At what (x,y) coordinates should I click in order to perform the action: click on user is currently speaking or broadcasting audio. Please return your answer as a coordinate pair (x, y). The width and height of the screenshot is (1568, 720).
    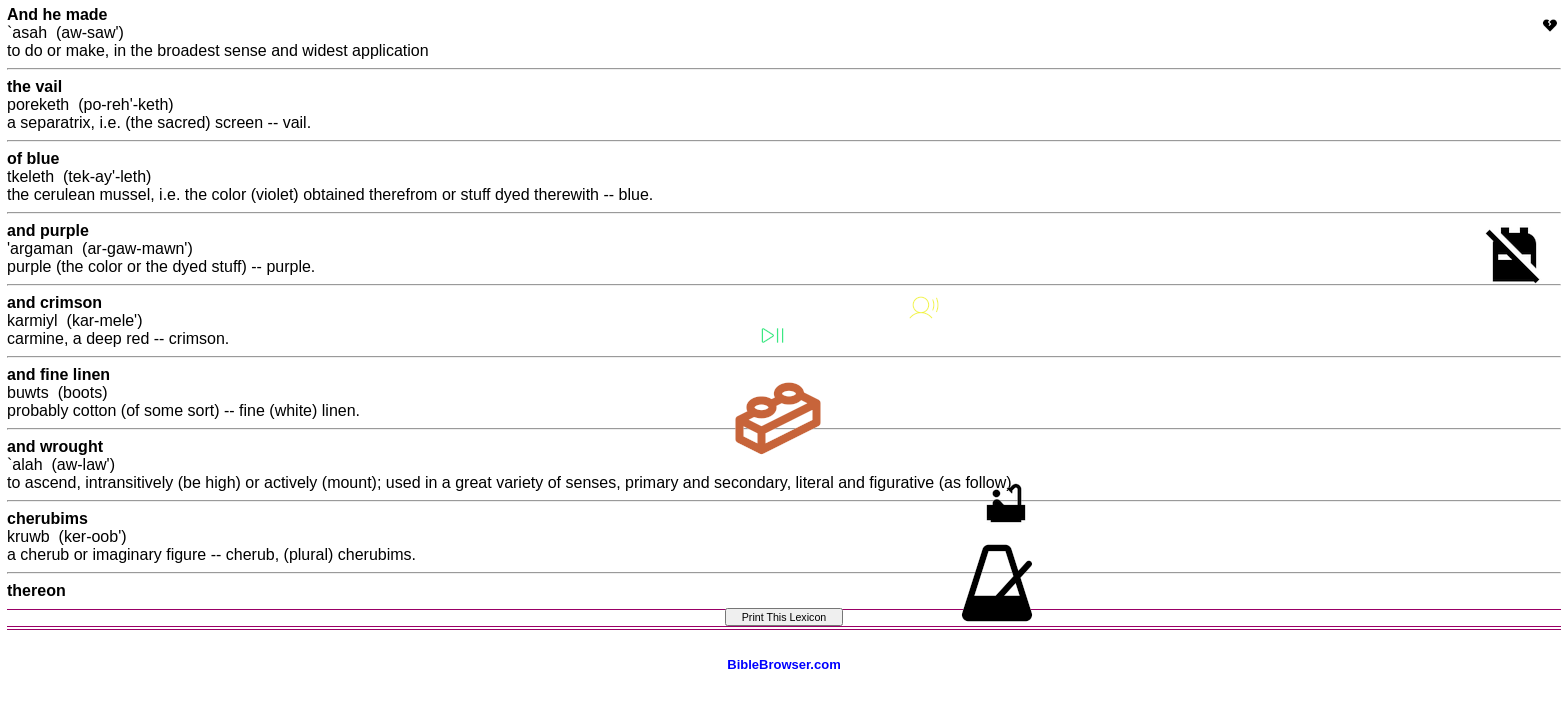
    Looking at the image, I should click on (923, 307).